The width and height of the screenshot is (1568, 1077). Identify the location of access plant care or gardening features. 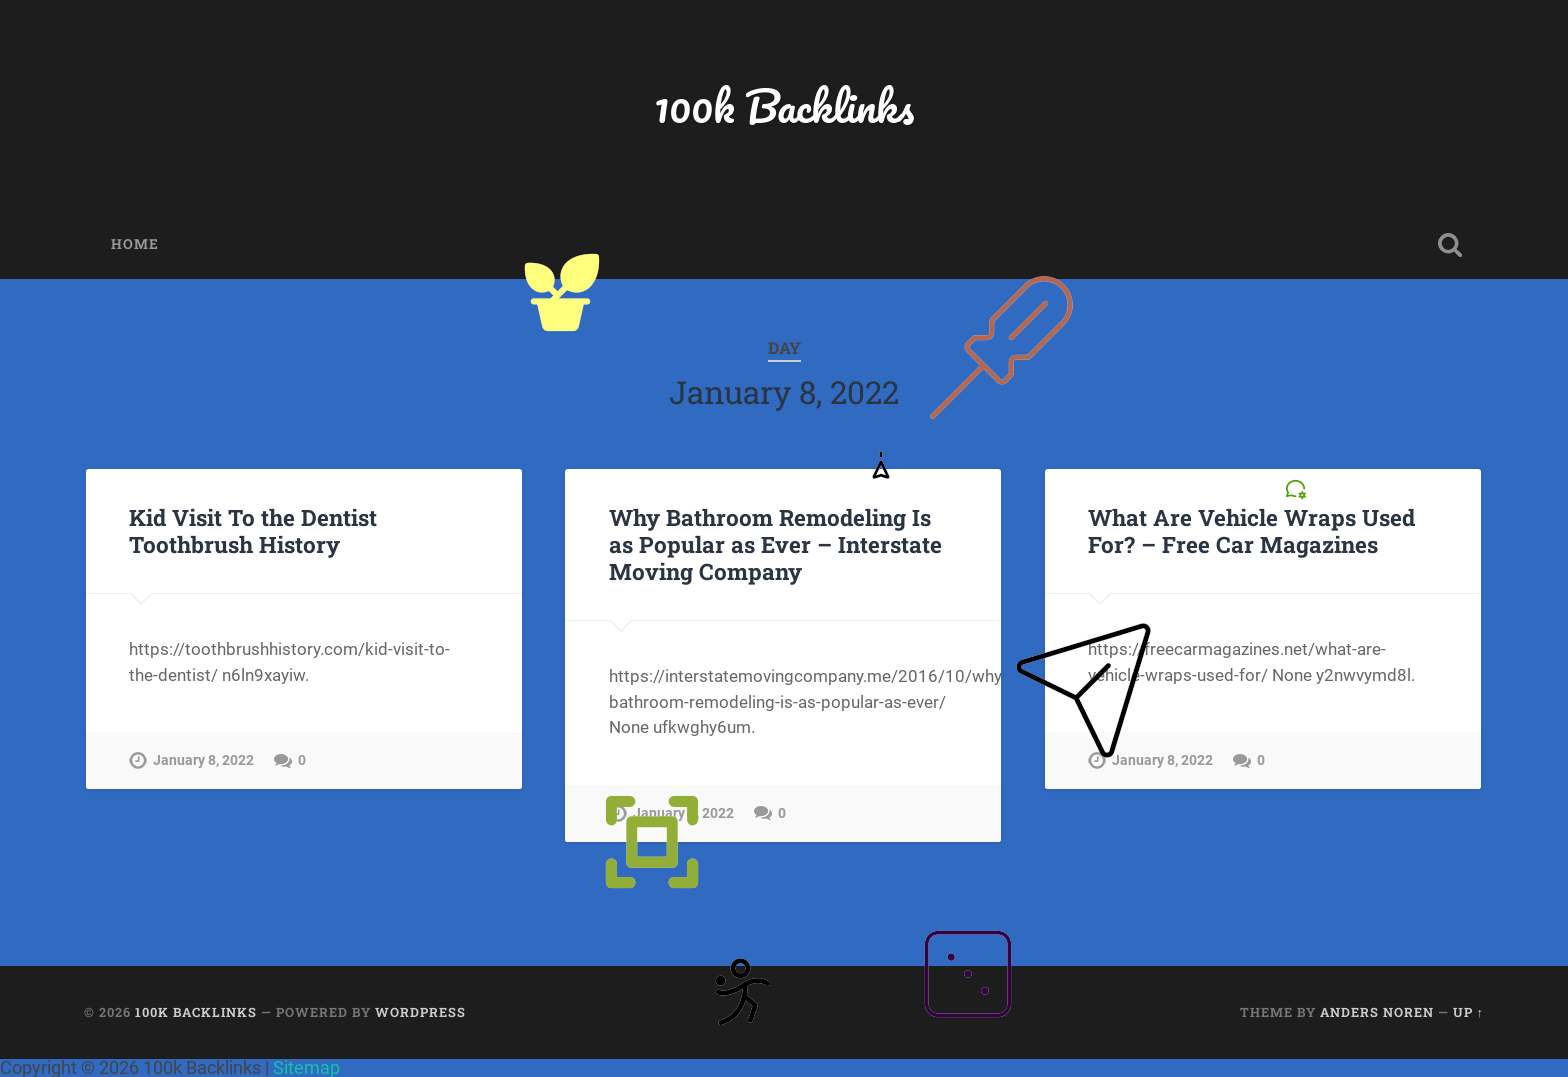
(560, 292).